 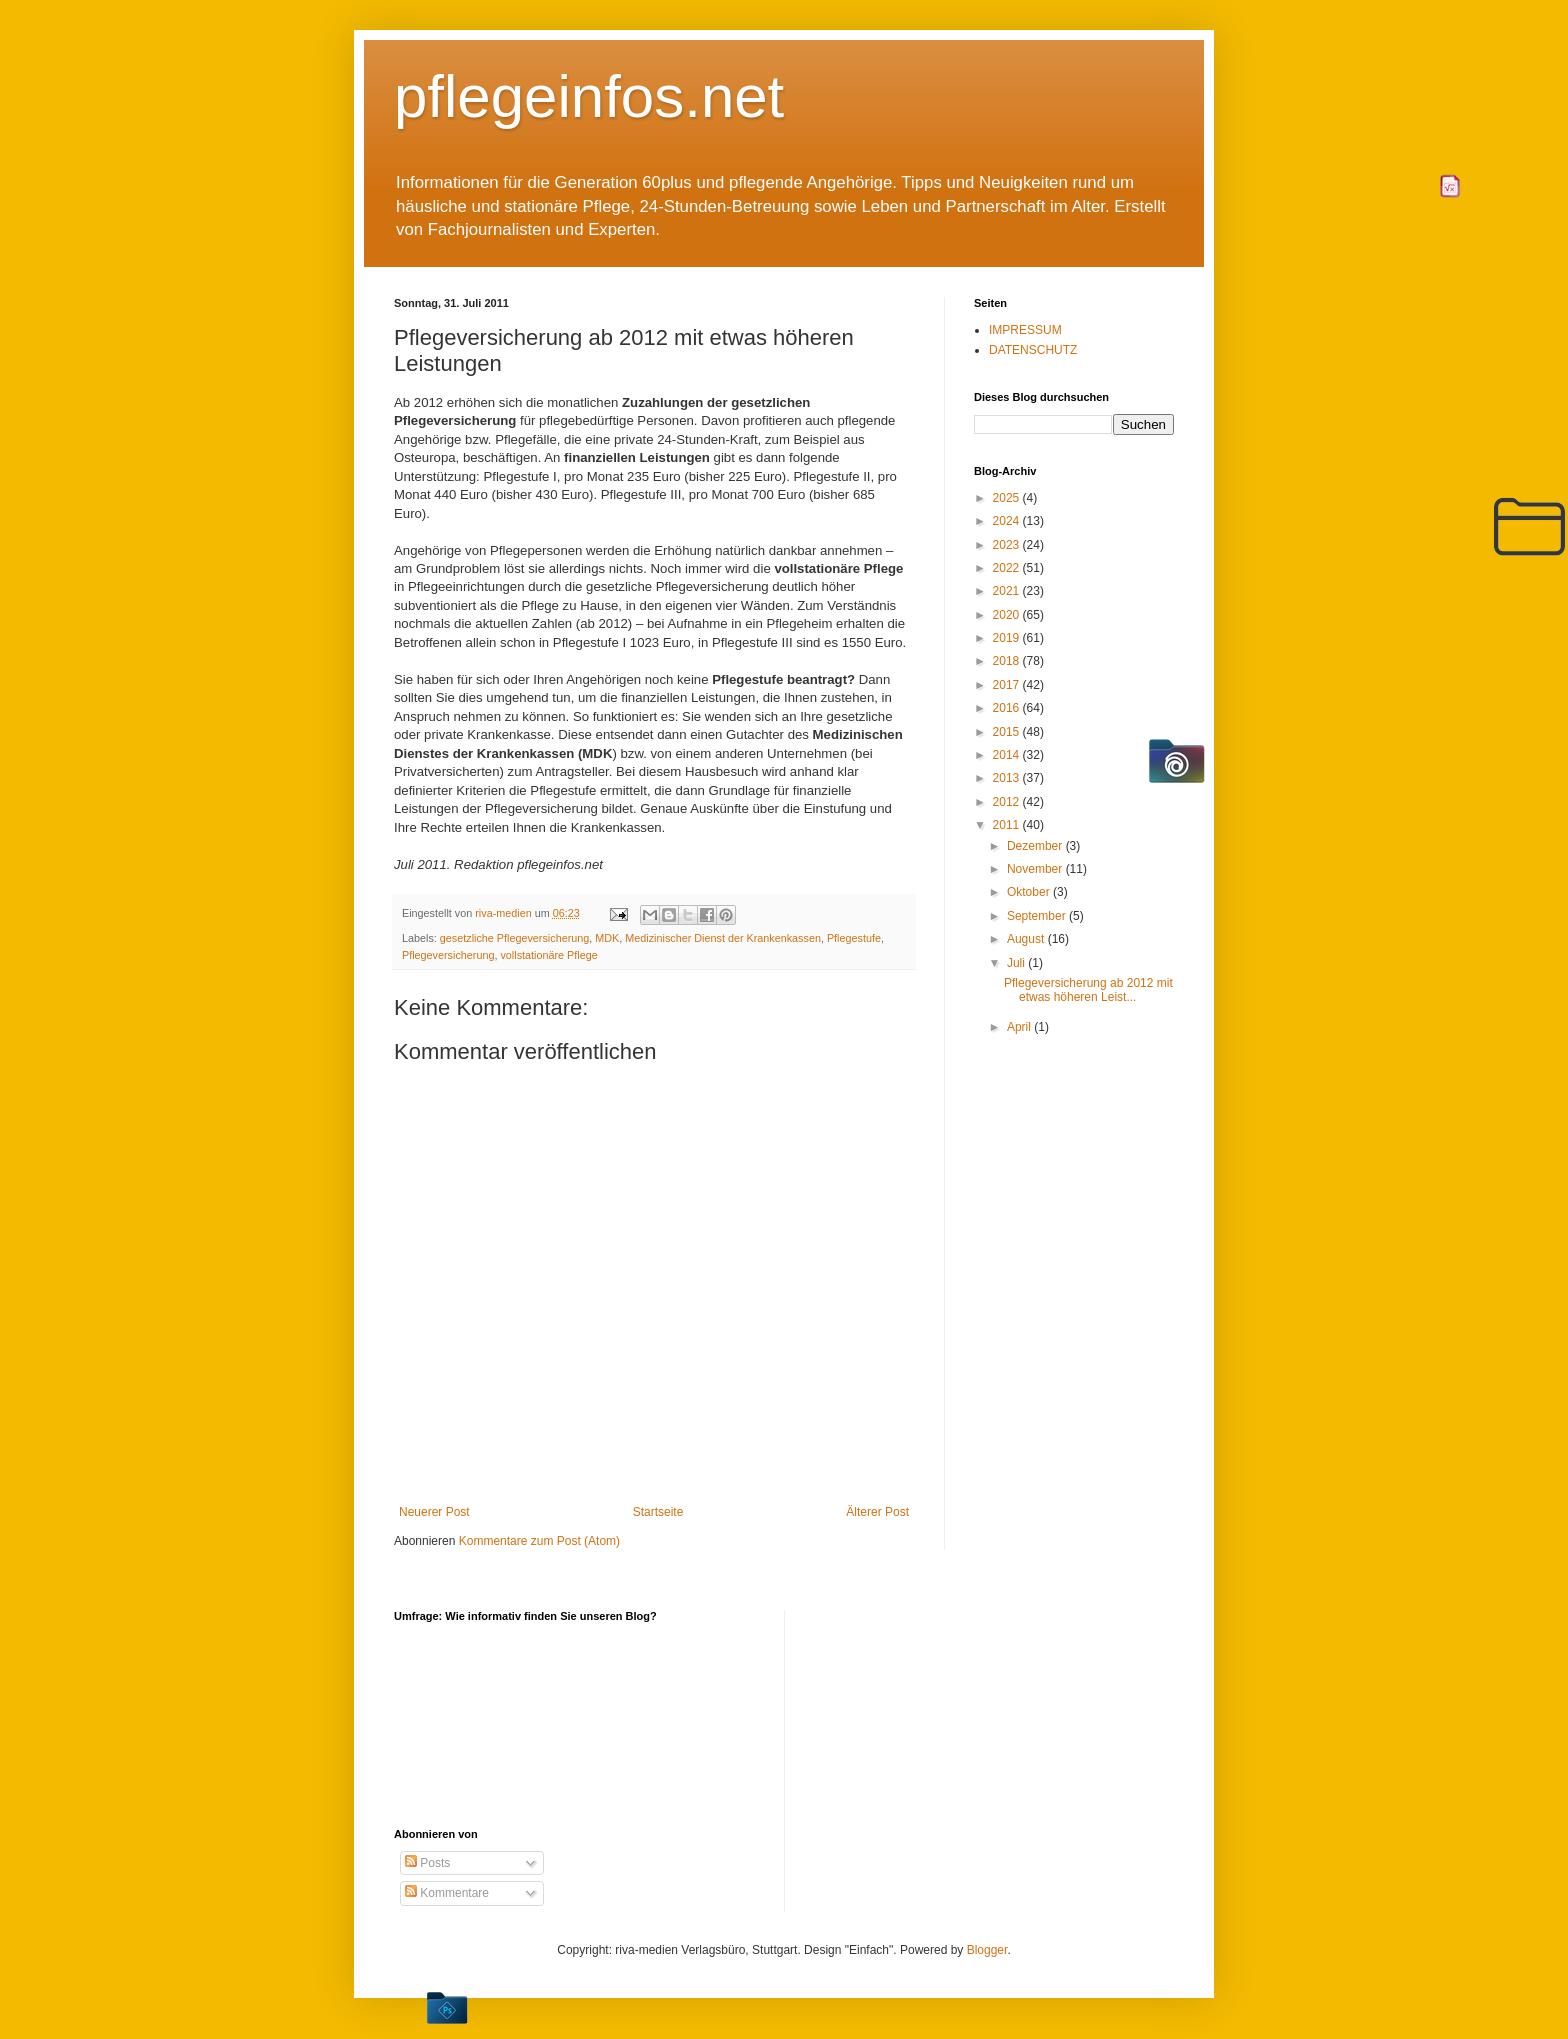 I want to click on access file and folder preferences, so click(x=1529, y=524).